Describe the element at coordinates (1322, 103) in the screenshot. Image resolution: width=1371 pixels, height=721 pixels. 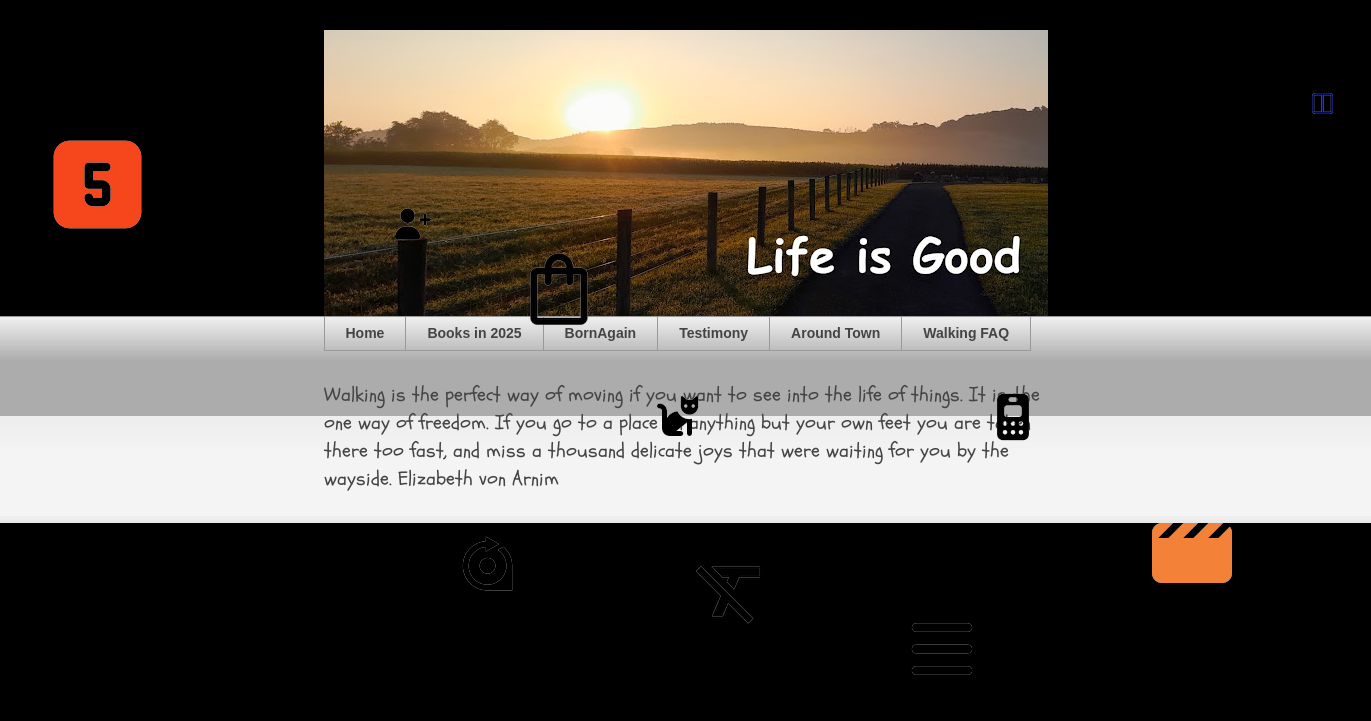
I see `switch to two-column layout` at that location.